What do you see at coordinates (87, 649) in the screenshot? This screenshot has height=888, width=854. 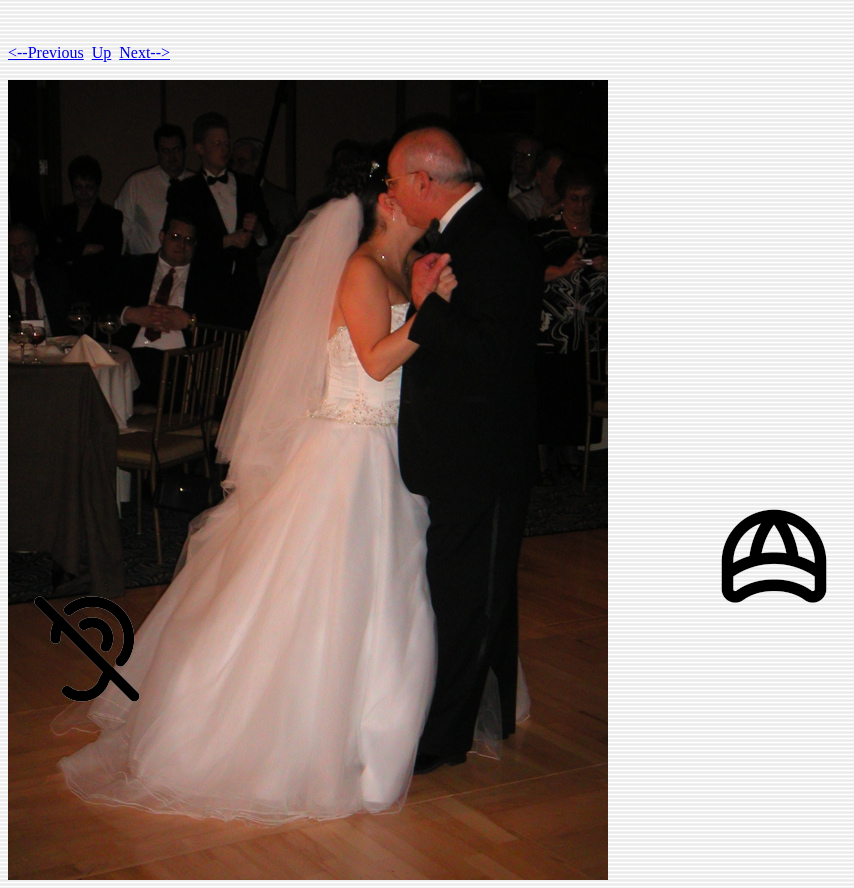 I see `mute audio or disable listening` at bounding box center [87, 649].